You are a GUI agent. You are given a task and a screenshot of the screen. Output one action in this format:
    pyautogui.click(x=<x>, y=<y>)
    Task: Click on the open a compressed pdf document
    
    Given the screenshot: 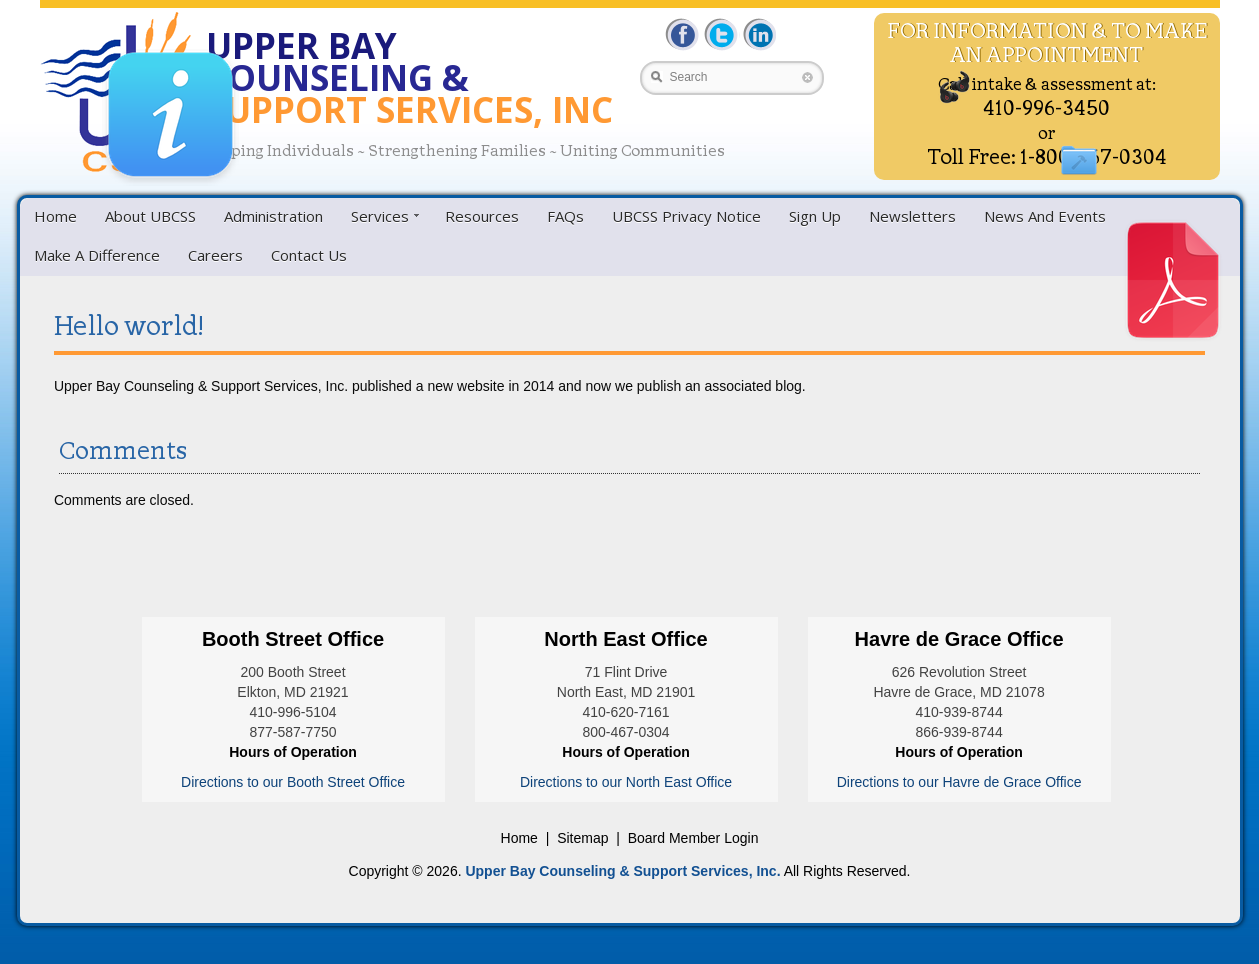 What is the action you would take?
    pyautogui.click(x=1173, y=280)
    